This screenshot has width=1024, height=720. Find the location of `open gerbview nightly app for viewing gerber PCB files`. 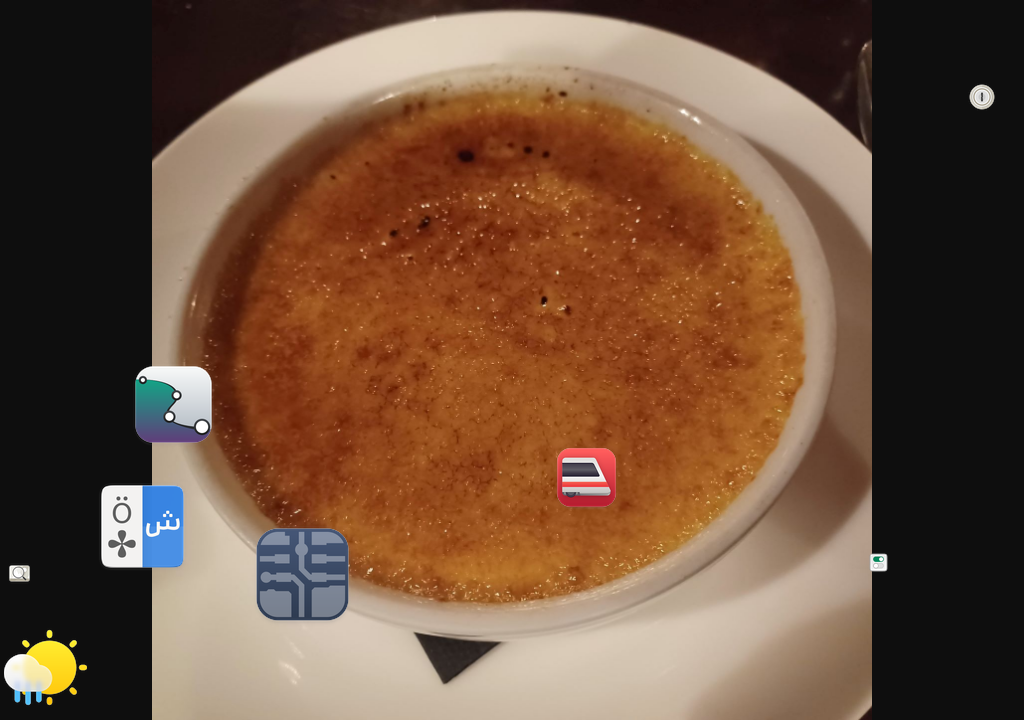

open gerbview nightly app for viewing gerber PCB files is located at coordinates (302, 574).